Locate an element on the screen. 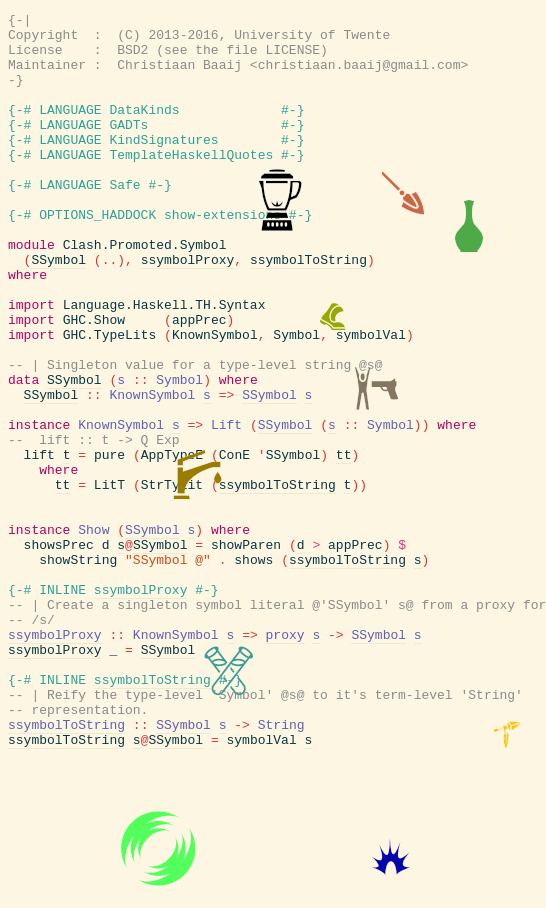  access blending or mixing tools is located at coordinates (277, 200).